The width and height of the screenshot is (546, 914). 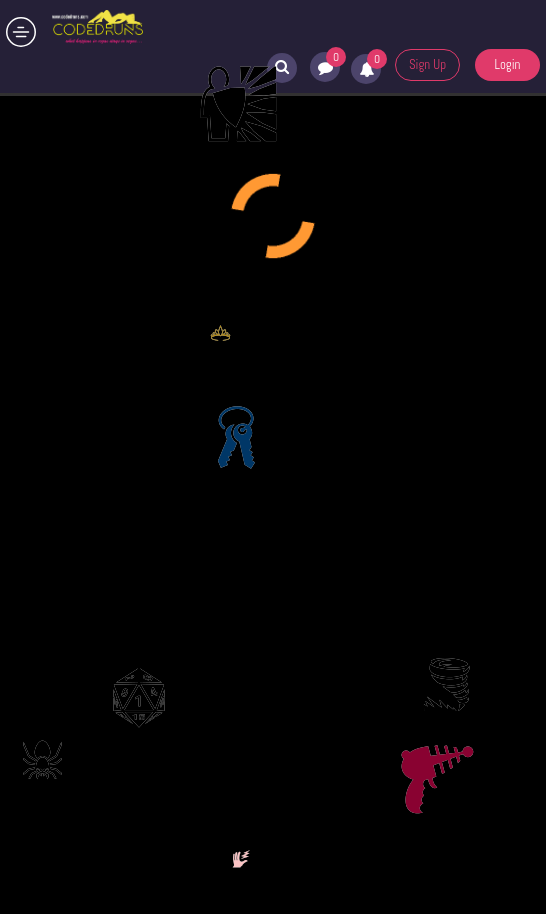 What do you see at coordinates (238, 103) in the screenshot?
I see `activate protective shield or barrier` at bounding box center [238, 103].